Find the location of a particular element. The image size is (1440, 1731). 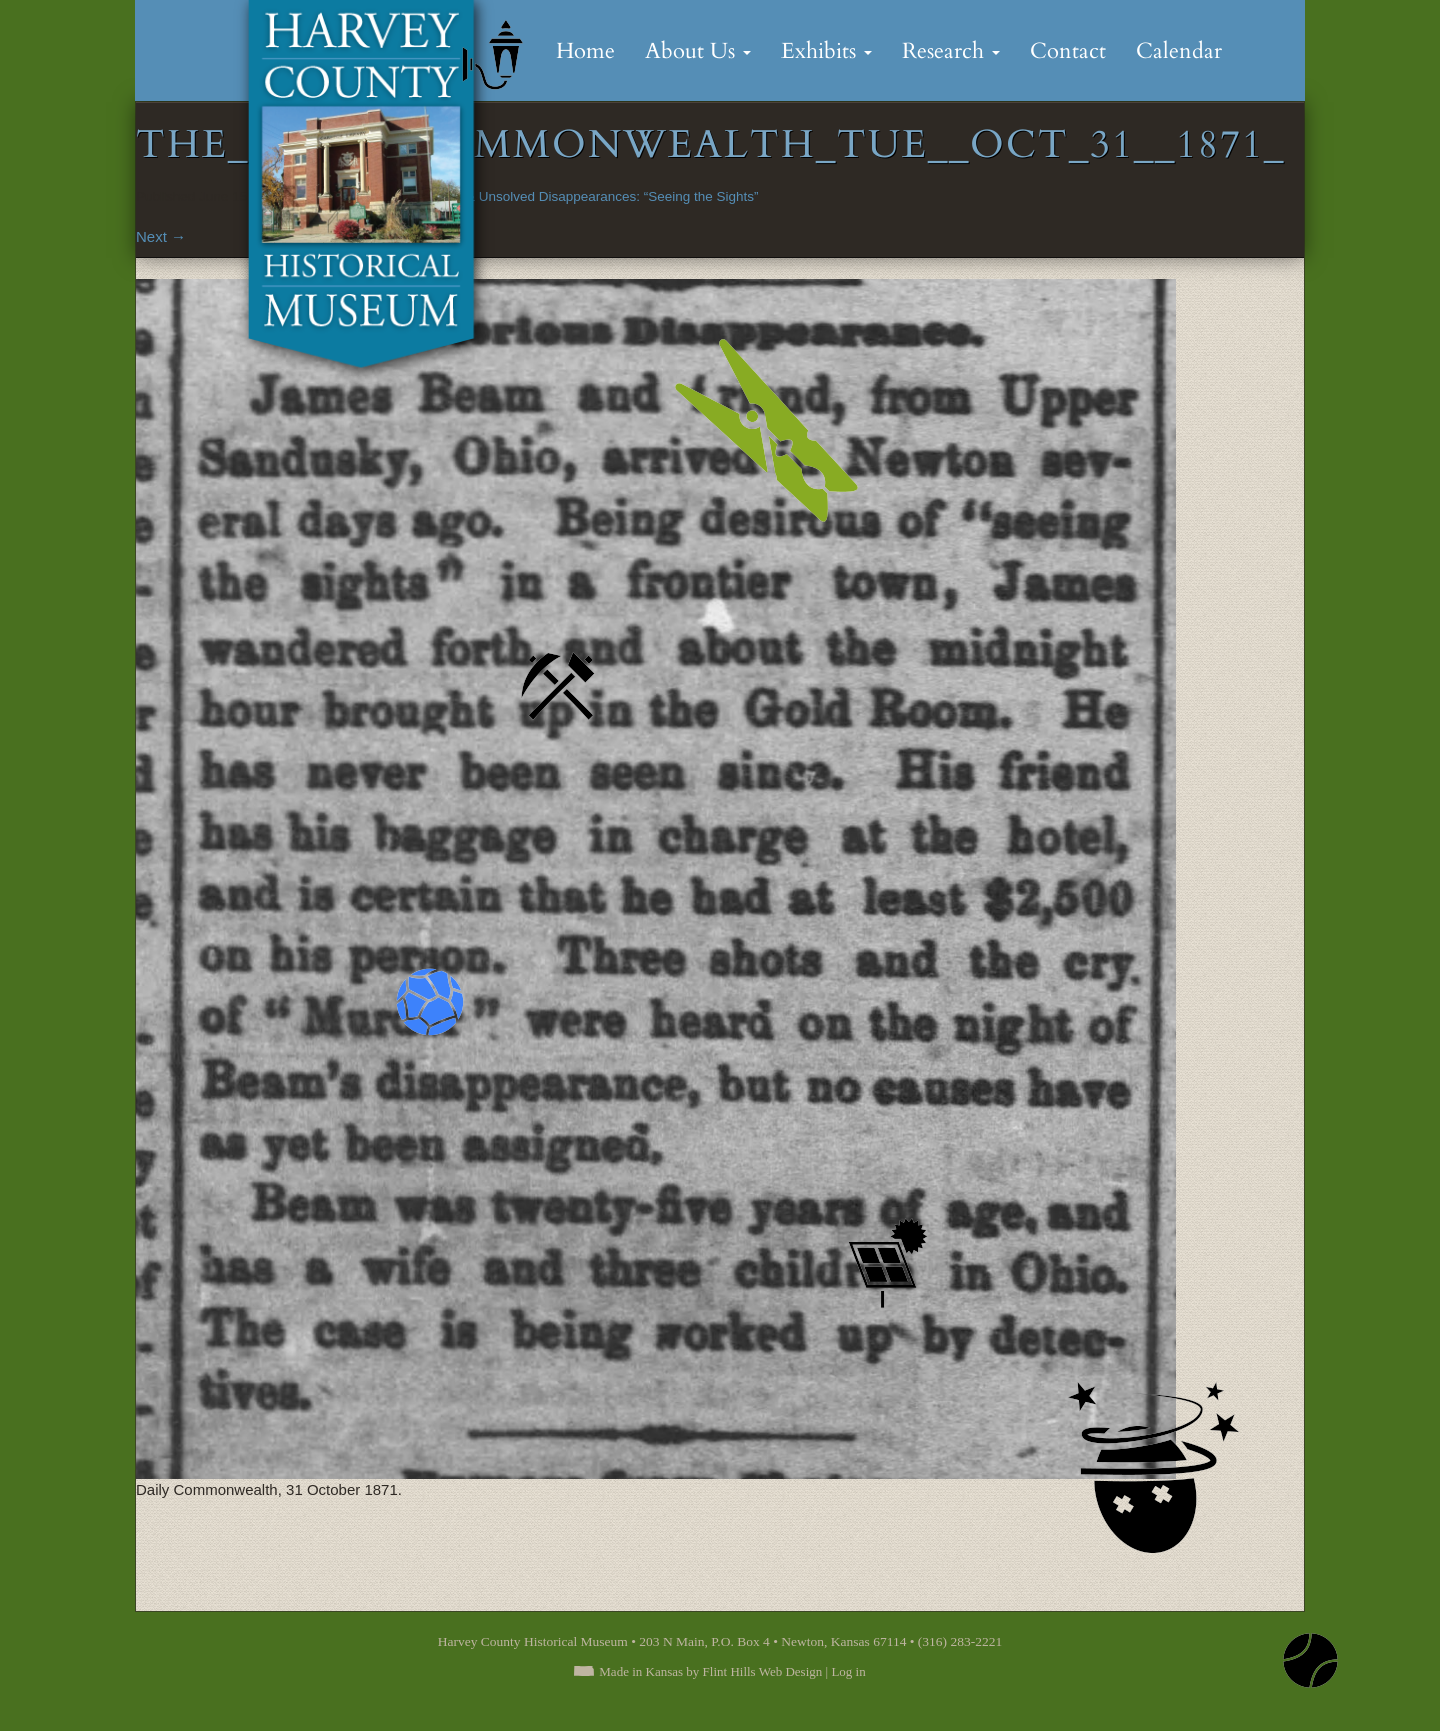

access stone crafting menu is located at coordinates (558, 686).